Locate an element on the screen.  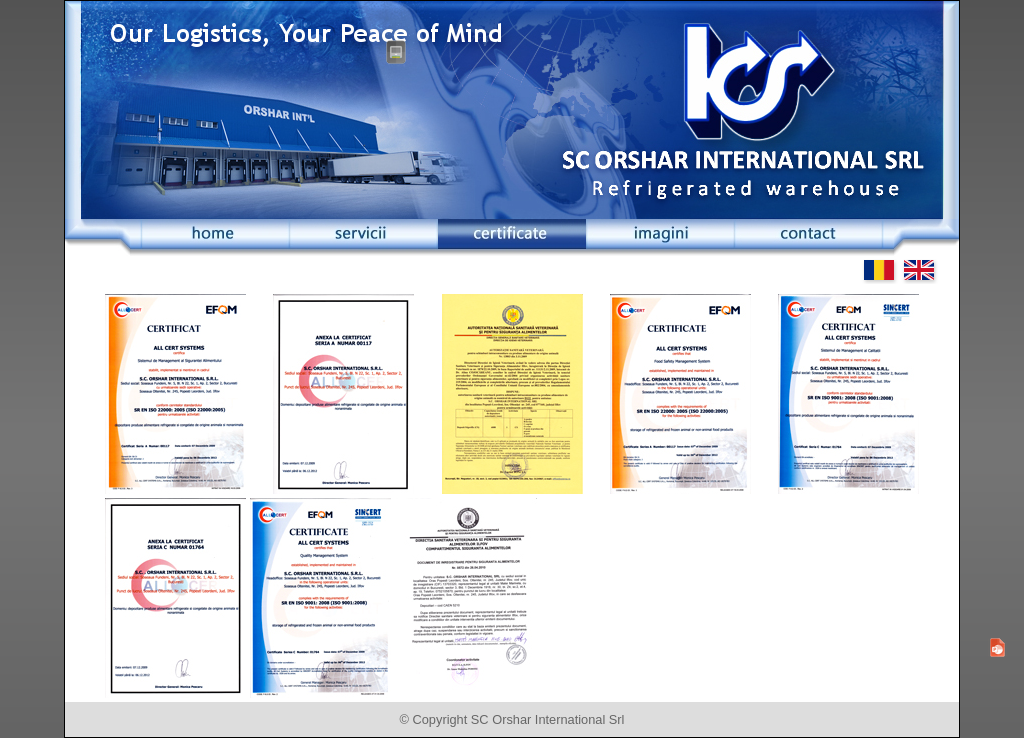
microsoft powerpoint file is located at coordinates (997, 647).